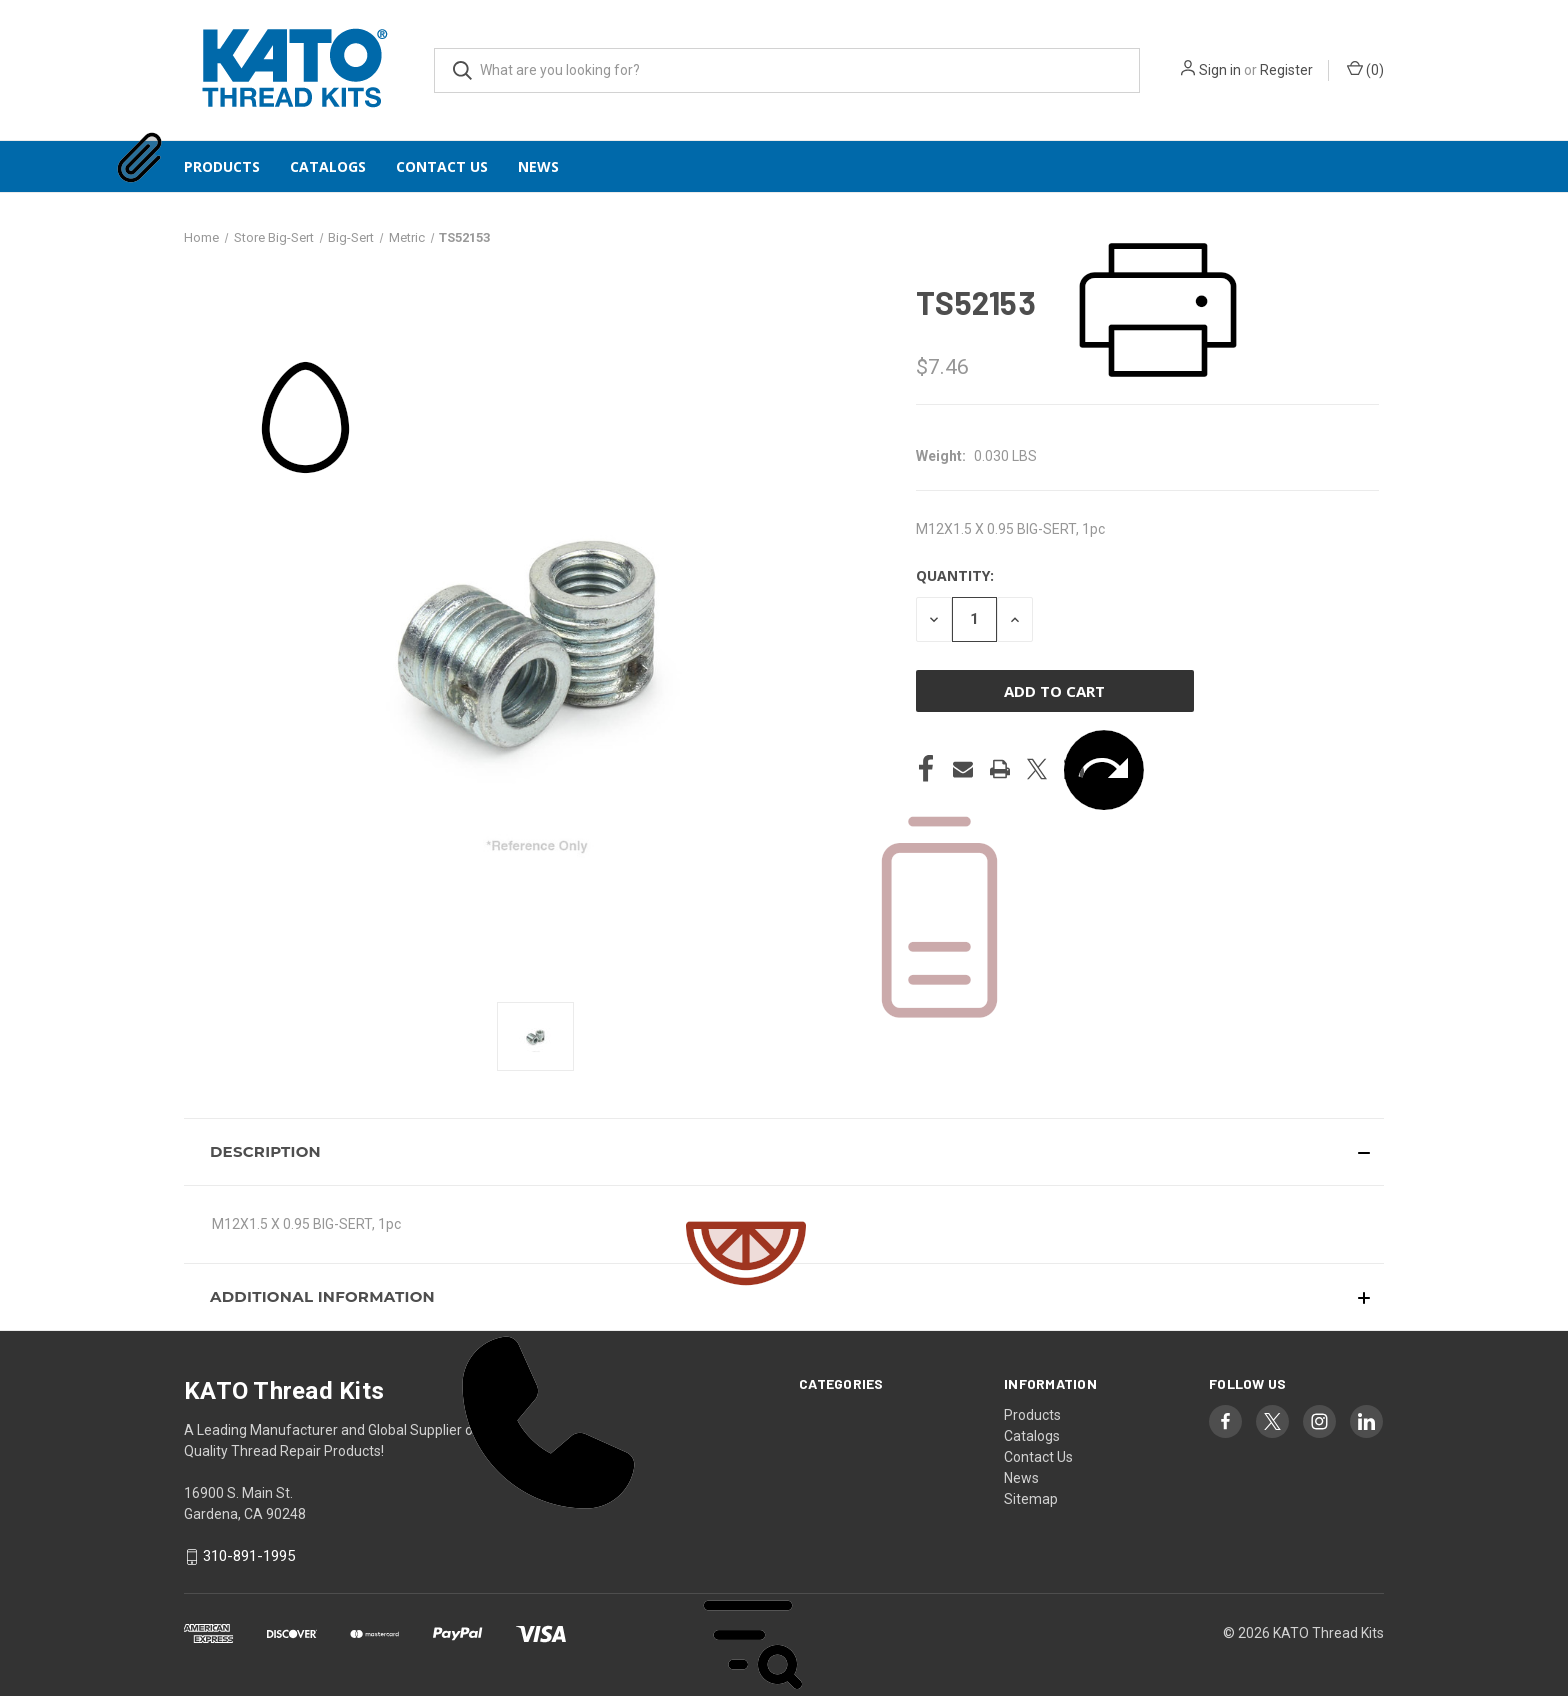 The height and width of the screenshot is (1696, 1568). Describe the element at coordinates (305, 417) in the screenshot. I see `indicates egg or egg-related content` at that location.